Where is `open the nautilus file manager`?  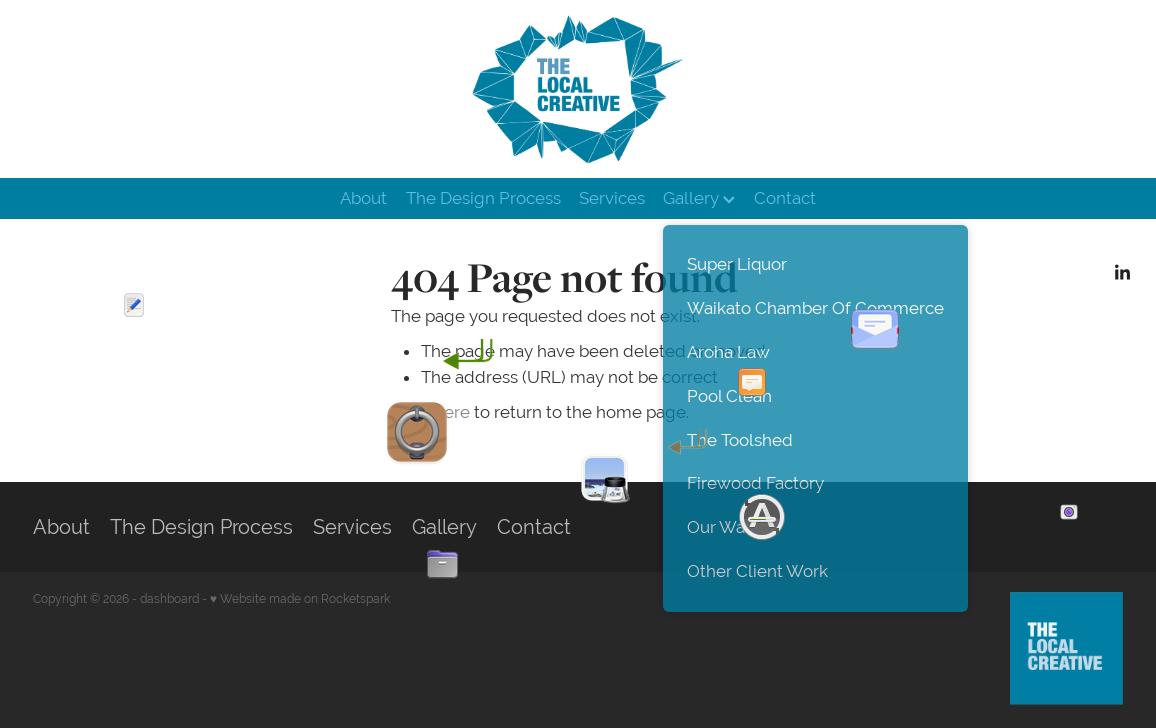
open the nautilus file manager is located at coordinates (442, 563).